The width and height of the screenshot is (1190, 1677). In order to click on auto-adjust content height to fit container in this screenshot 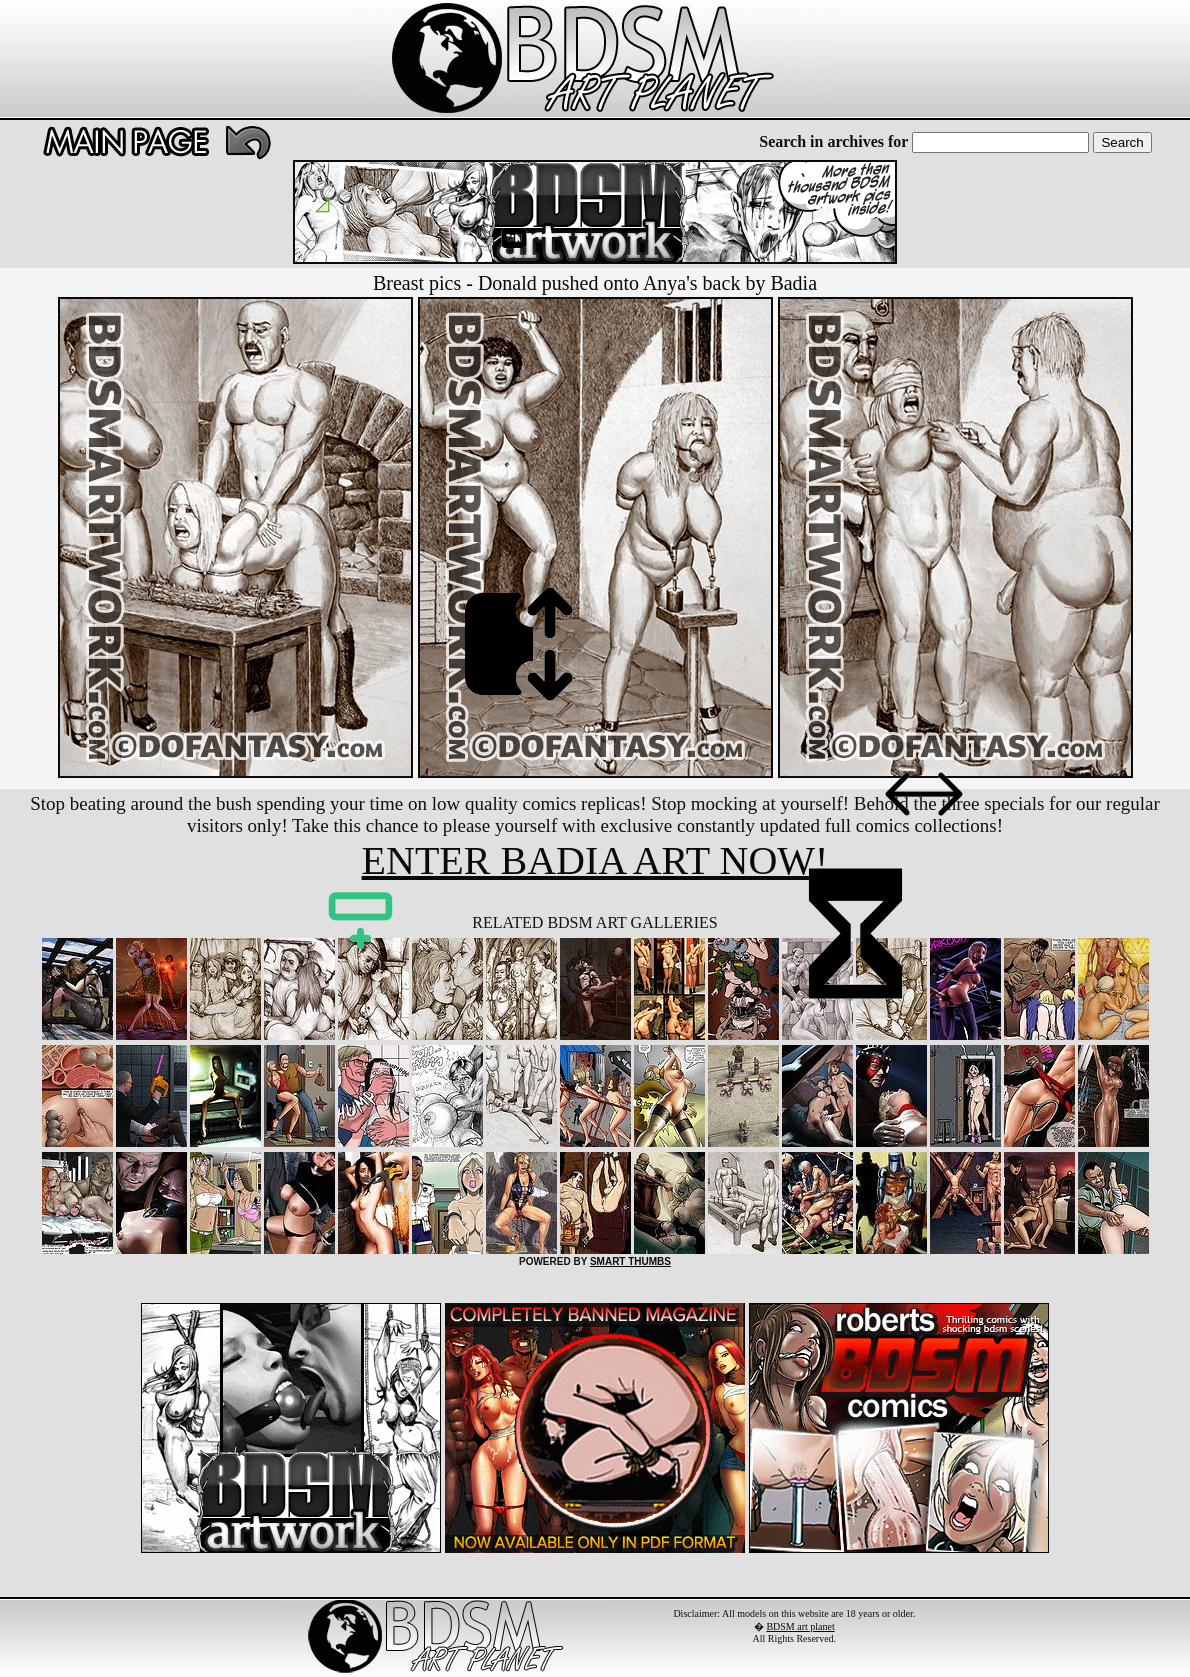, I will do `click(516, 644)`.